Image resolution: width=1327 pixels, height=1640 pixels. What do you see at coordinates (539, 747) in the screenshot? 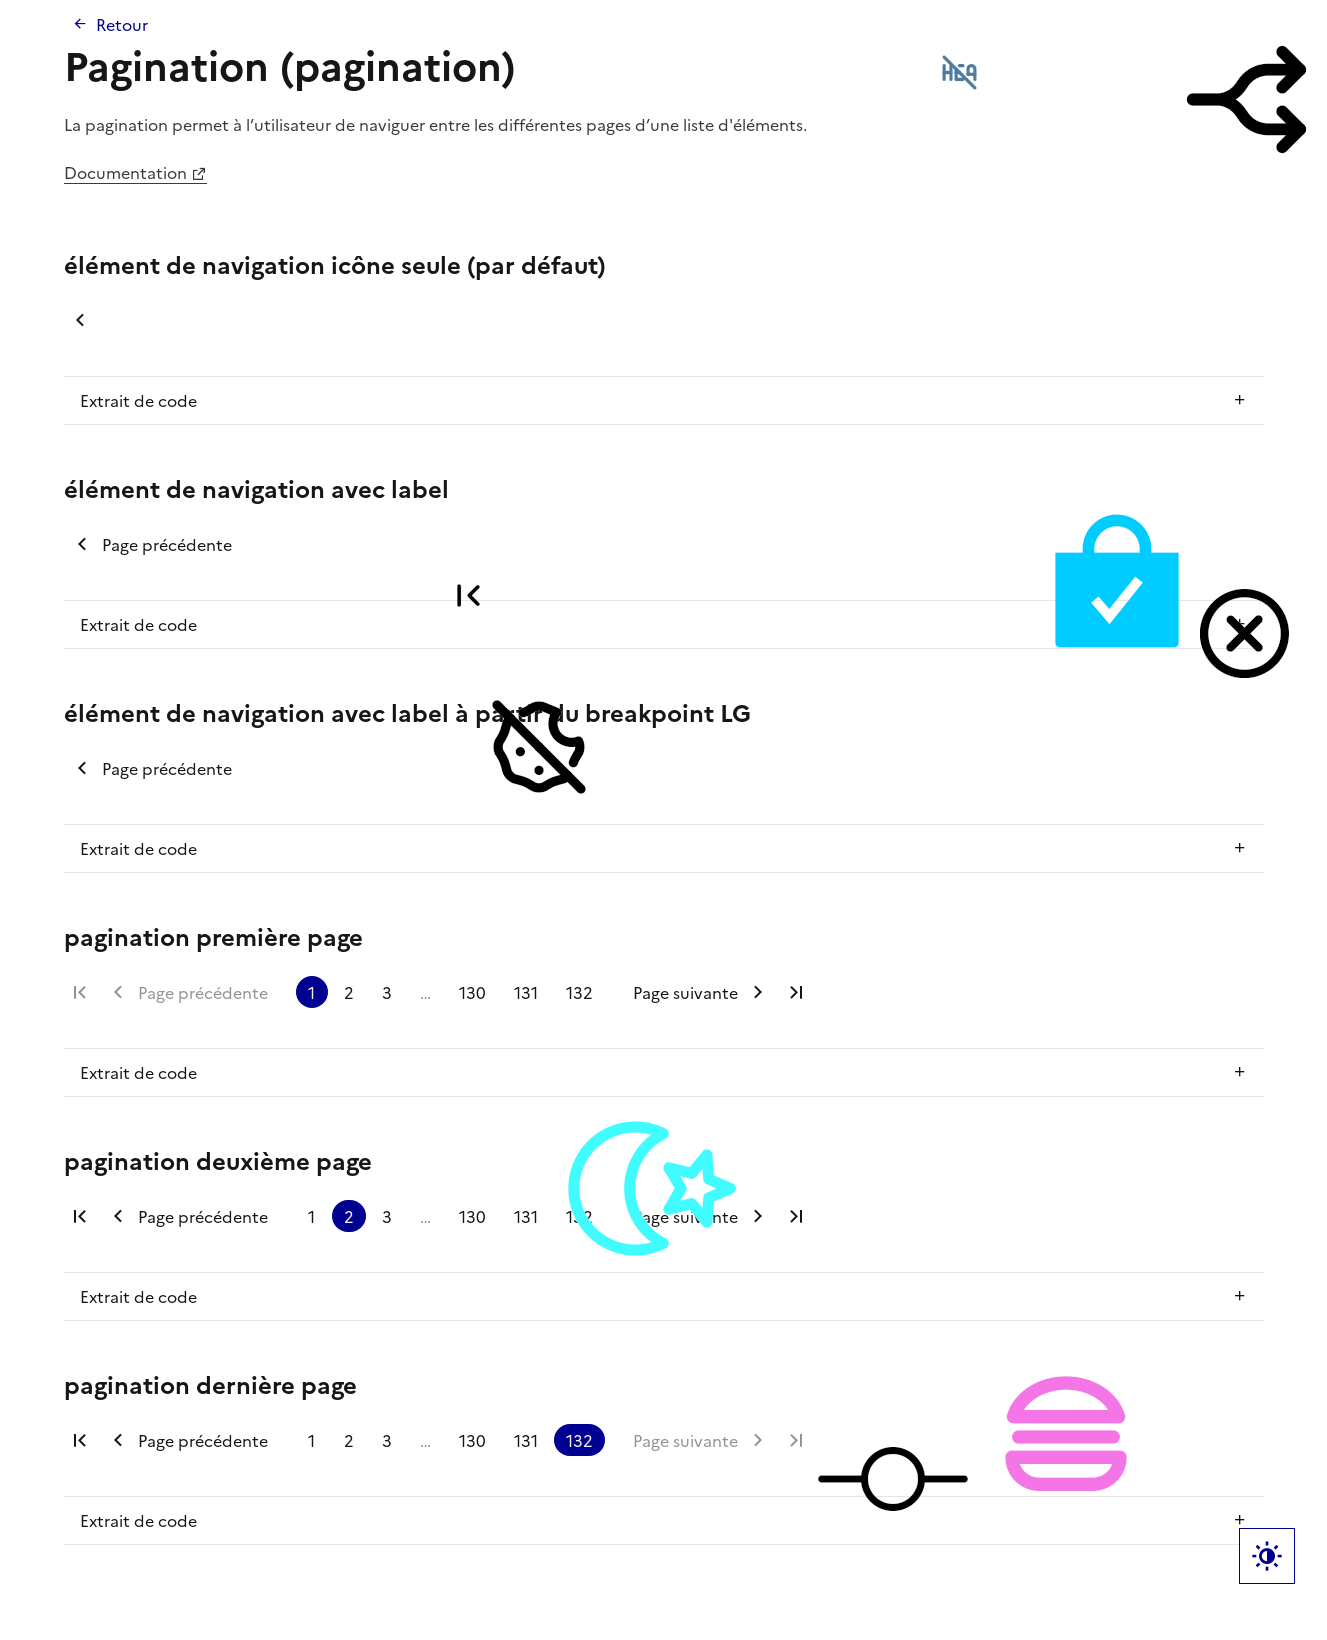
I see `disable cookie tracking` at bounding box center [539, 747].